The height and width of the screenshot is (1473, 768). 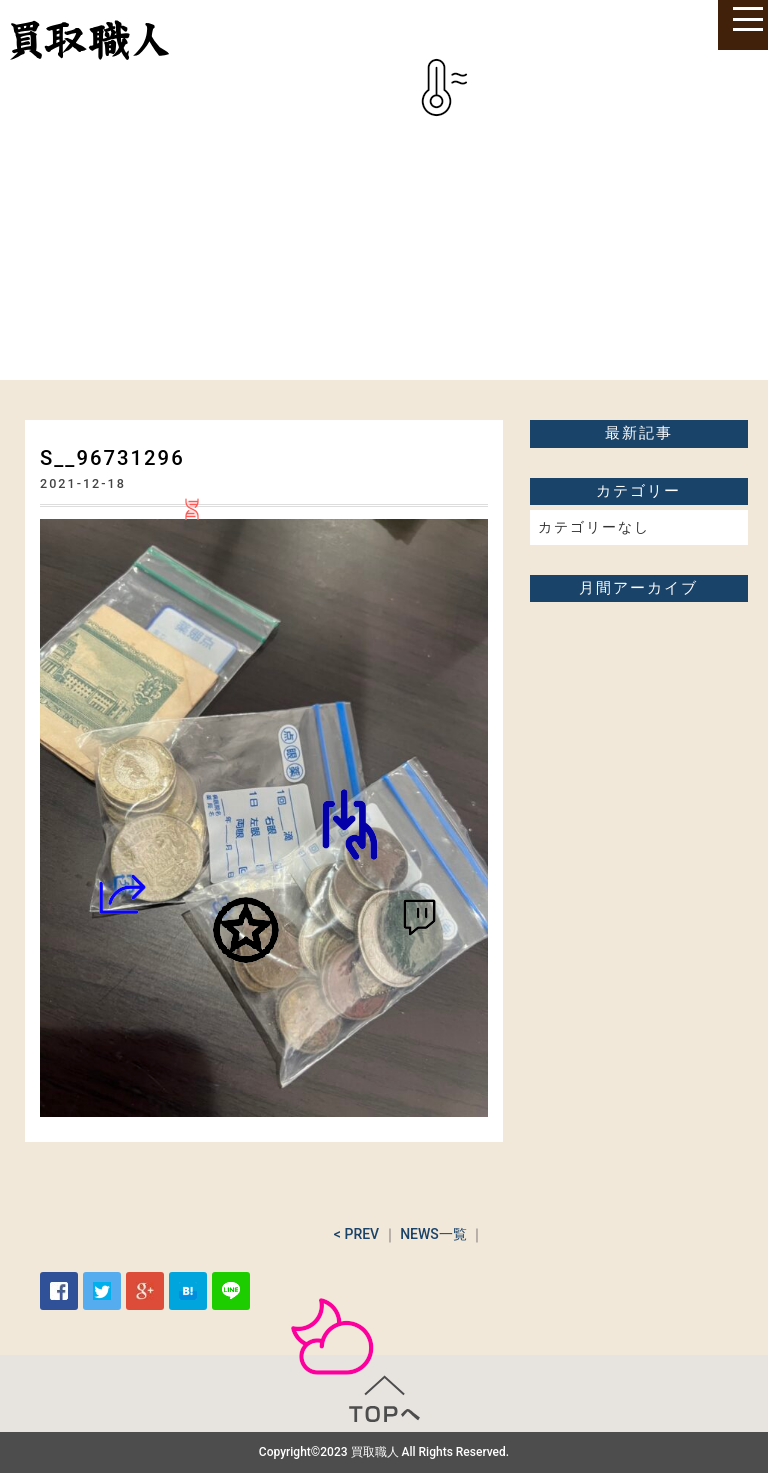 What do you see at coordinates (122, 892) in the screenshot?
I see `share this content` at bounding box center [122, 892].